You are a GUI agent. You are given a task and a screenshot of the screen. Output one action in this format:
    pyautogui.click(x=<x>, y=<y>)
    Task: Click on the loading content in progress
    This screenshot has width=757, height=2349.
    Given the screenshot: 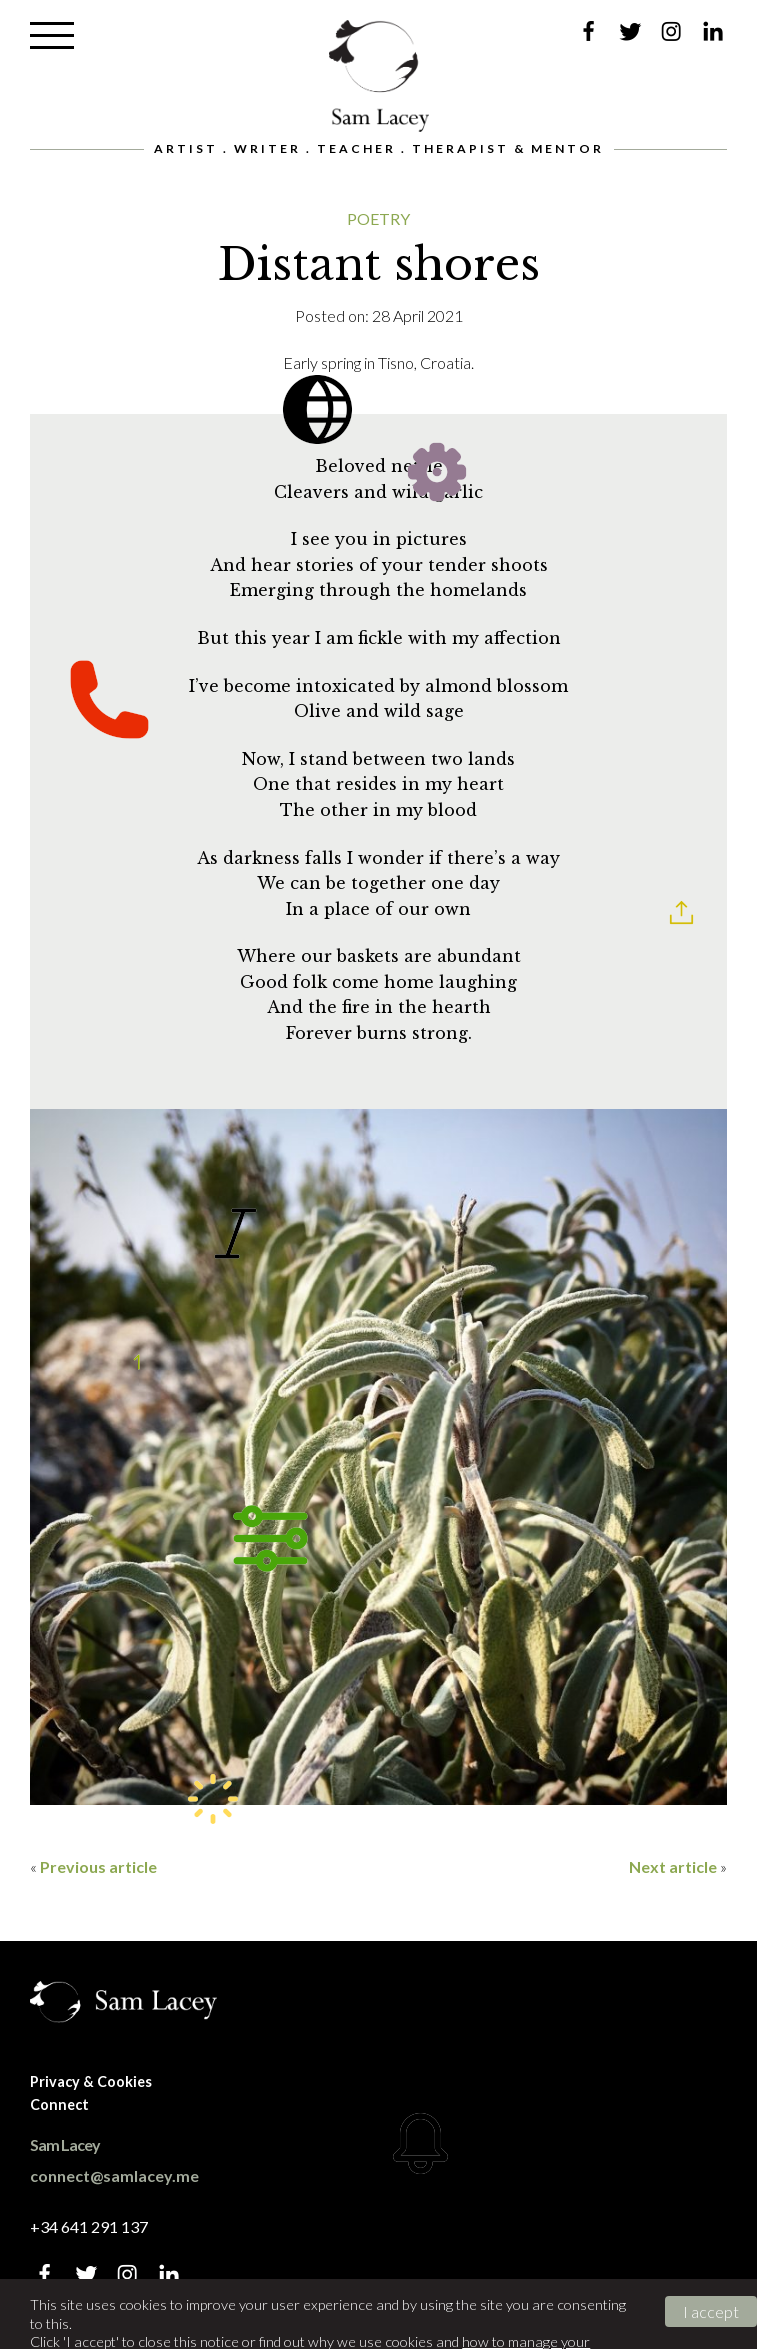 What is the action you would take?
    pyautogui.click(x=213, y=1799)
    